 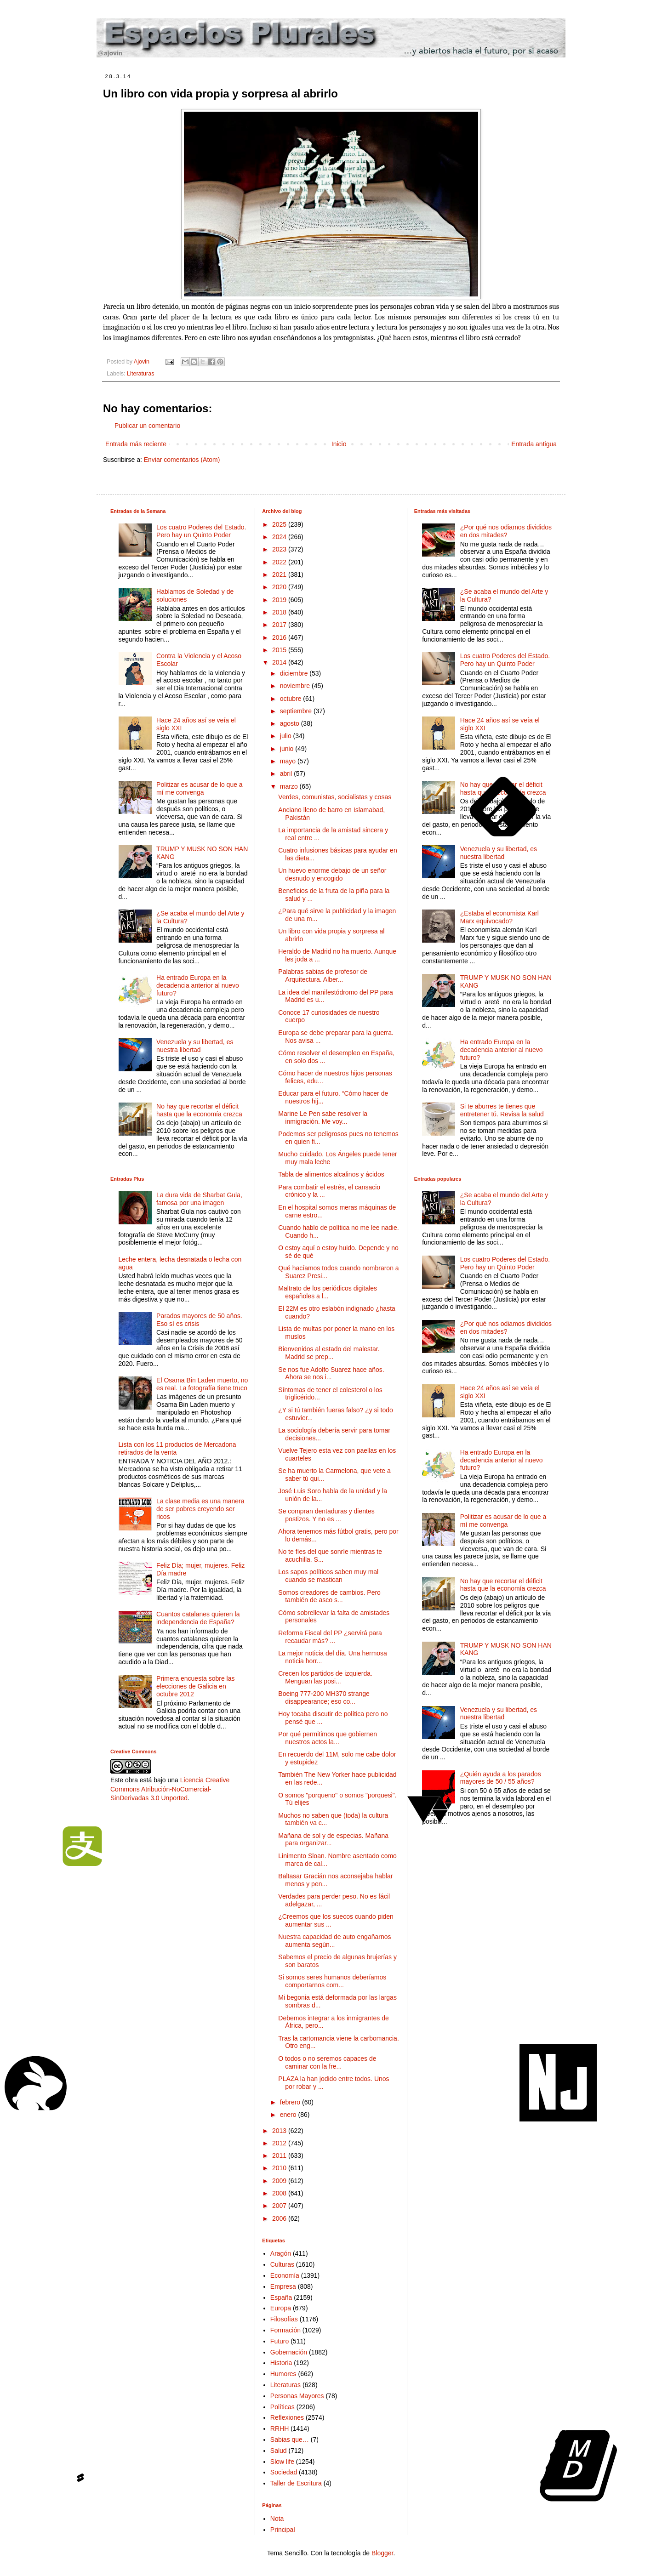 I want to click on mdbook documentation tool logo, so click(x=578, y=2466).